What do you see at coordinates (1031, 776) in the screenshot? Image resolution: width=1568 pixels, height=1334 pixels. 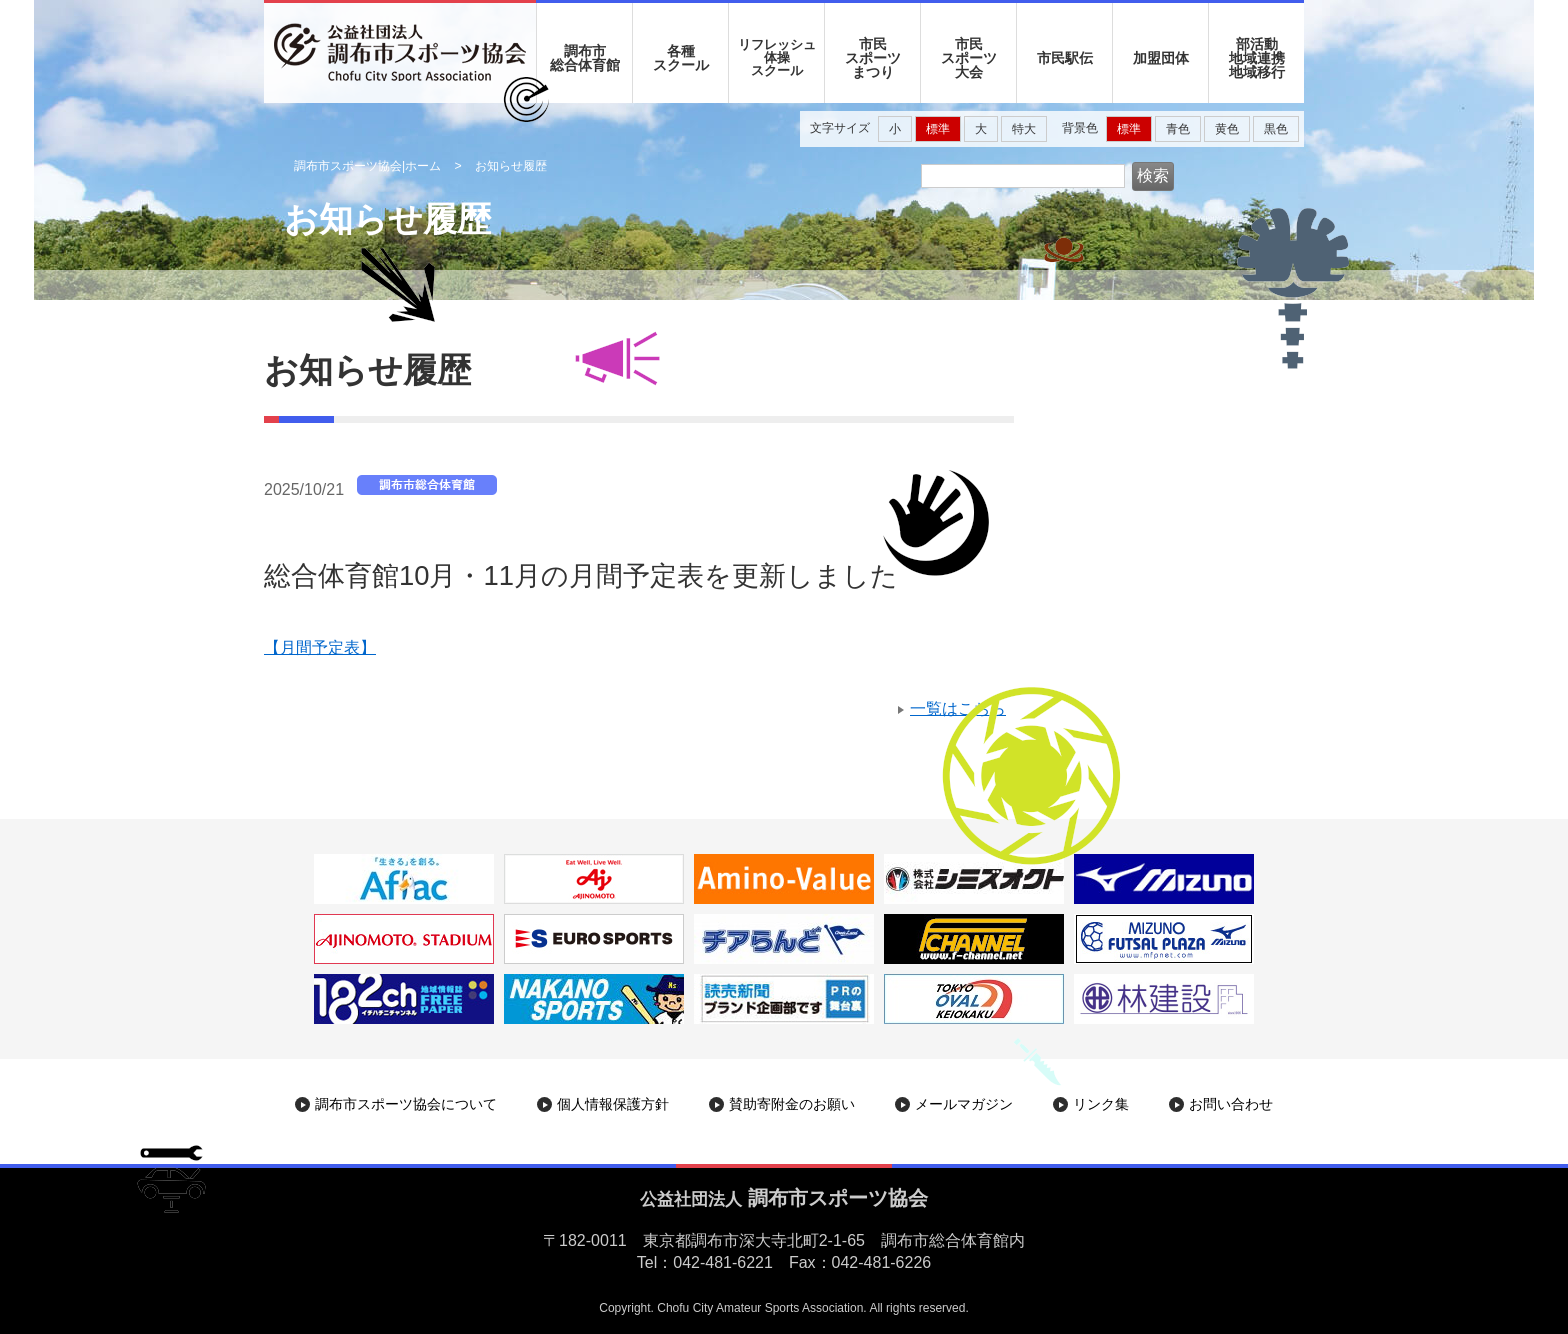 I see `camera aperture or shutter control` at bounding box center [1031, 776].